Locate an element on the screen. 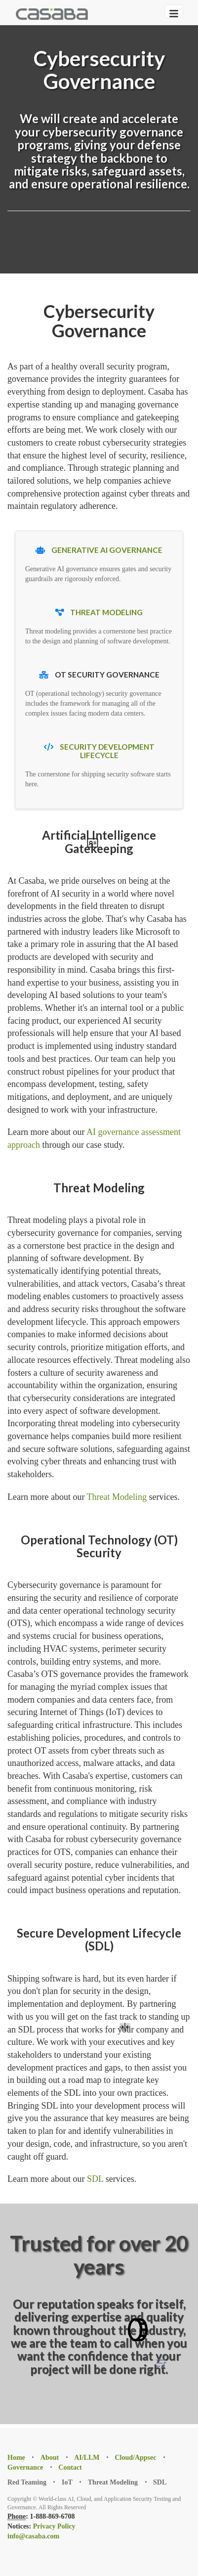 The image size is (198, 2576). collapse or minimize a panel horizontally is located at coordinates (125, 2027).